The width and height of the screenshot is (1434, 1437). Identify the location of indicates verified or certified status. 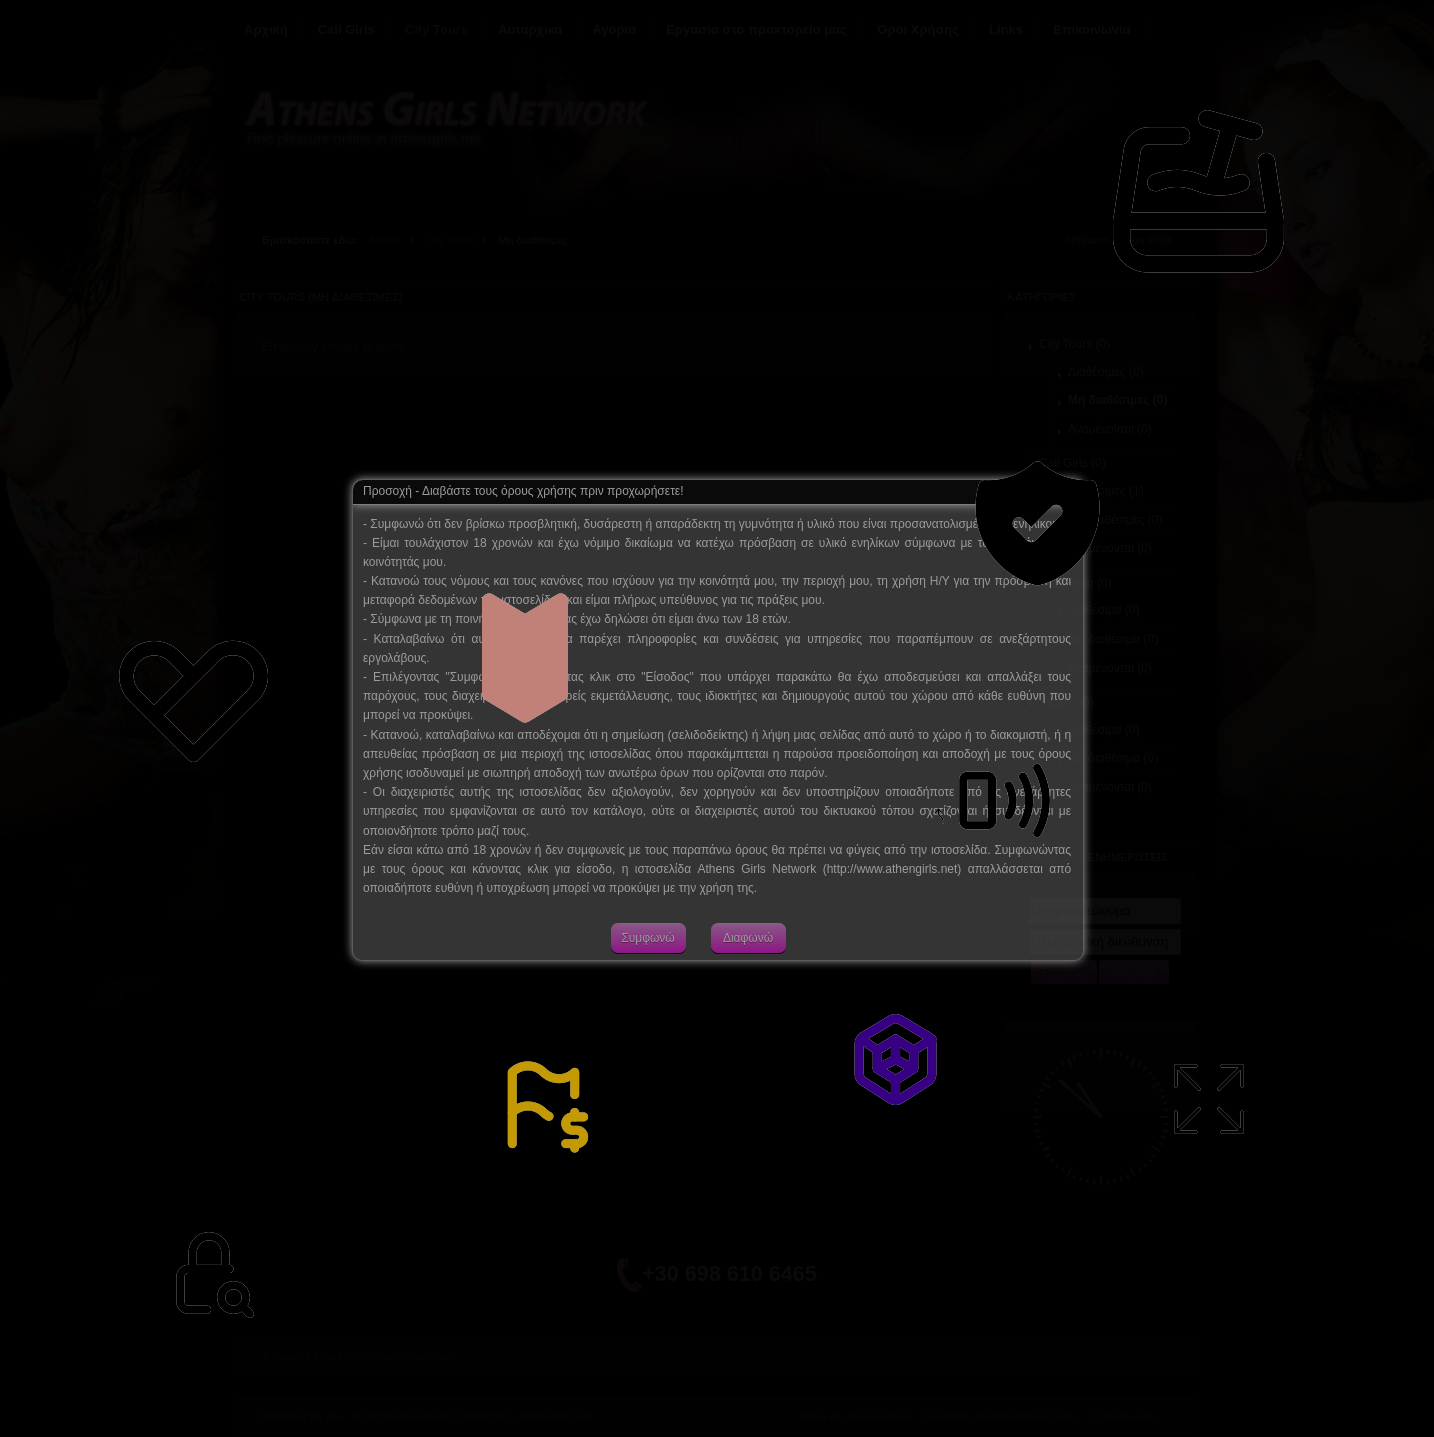
(525, 658).